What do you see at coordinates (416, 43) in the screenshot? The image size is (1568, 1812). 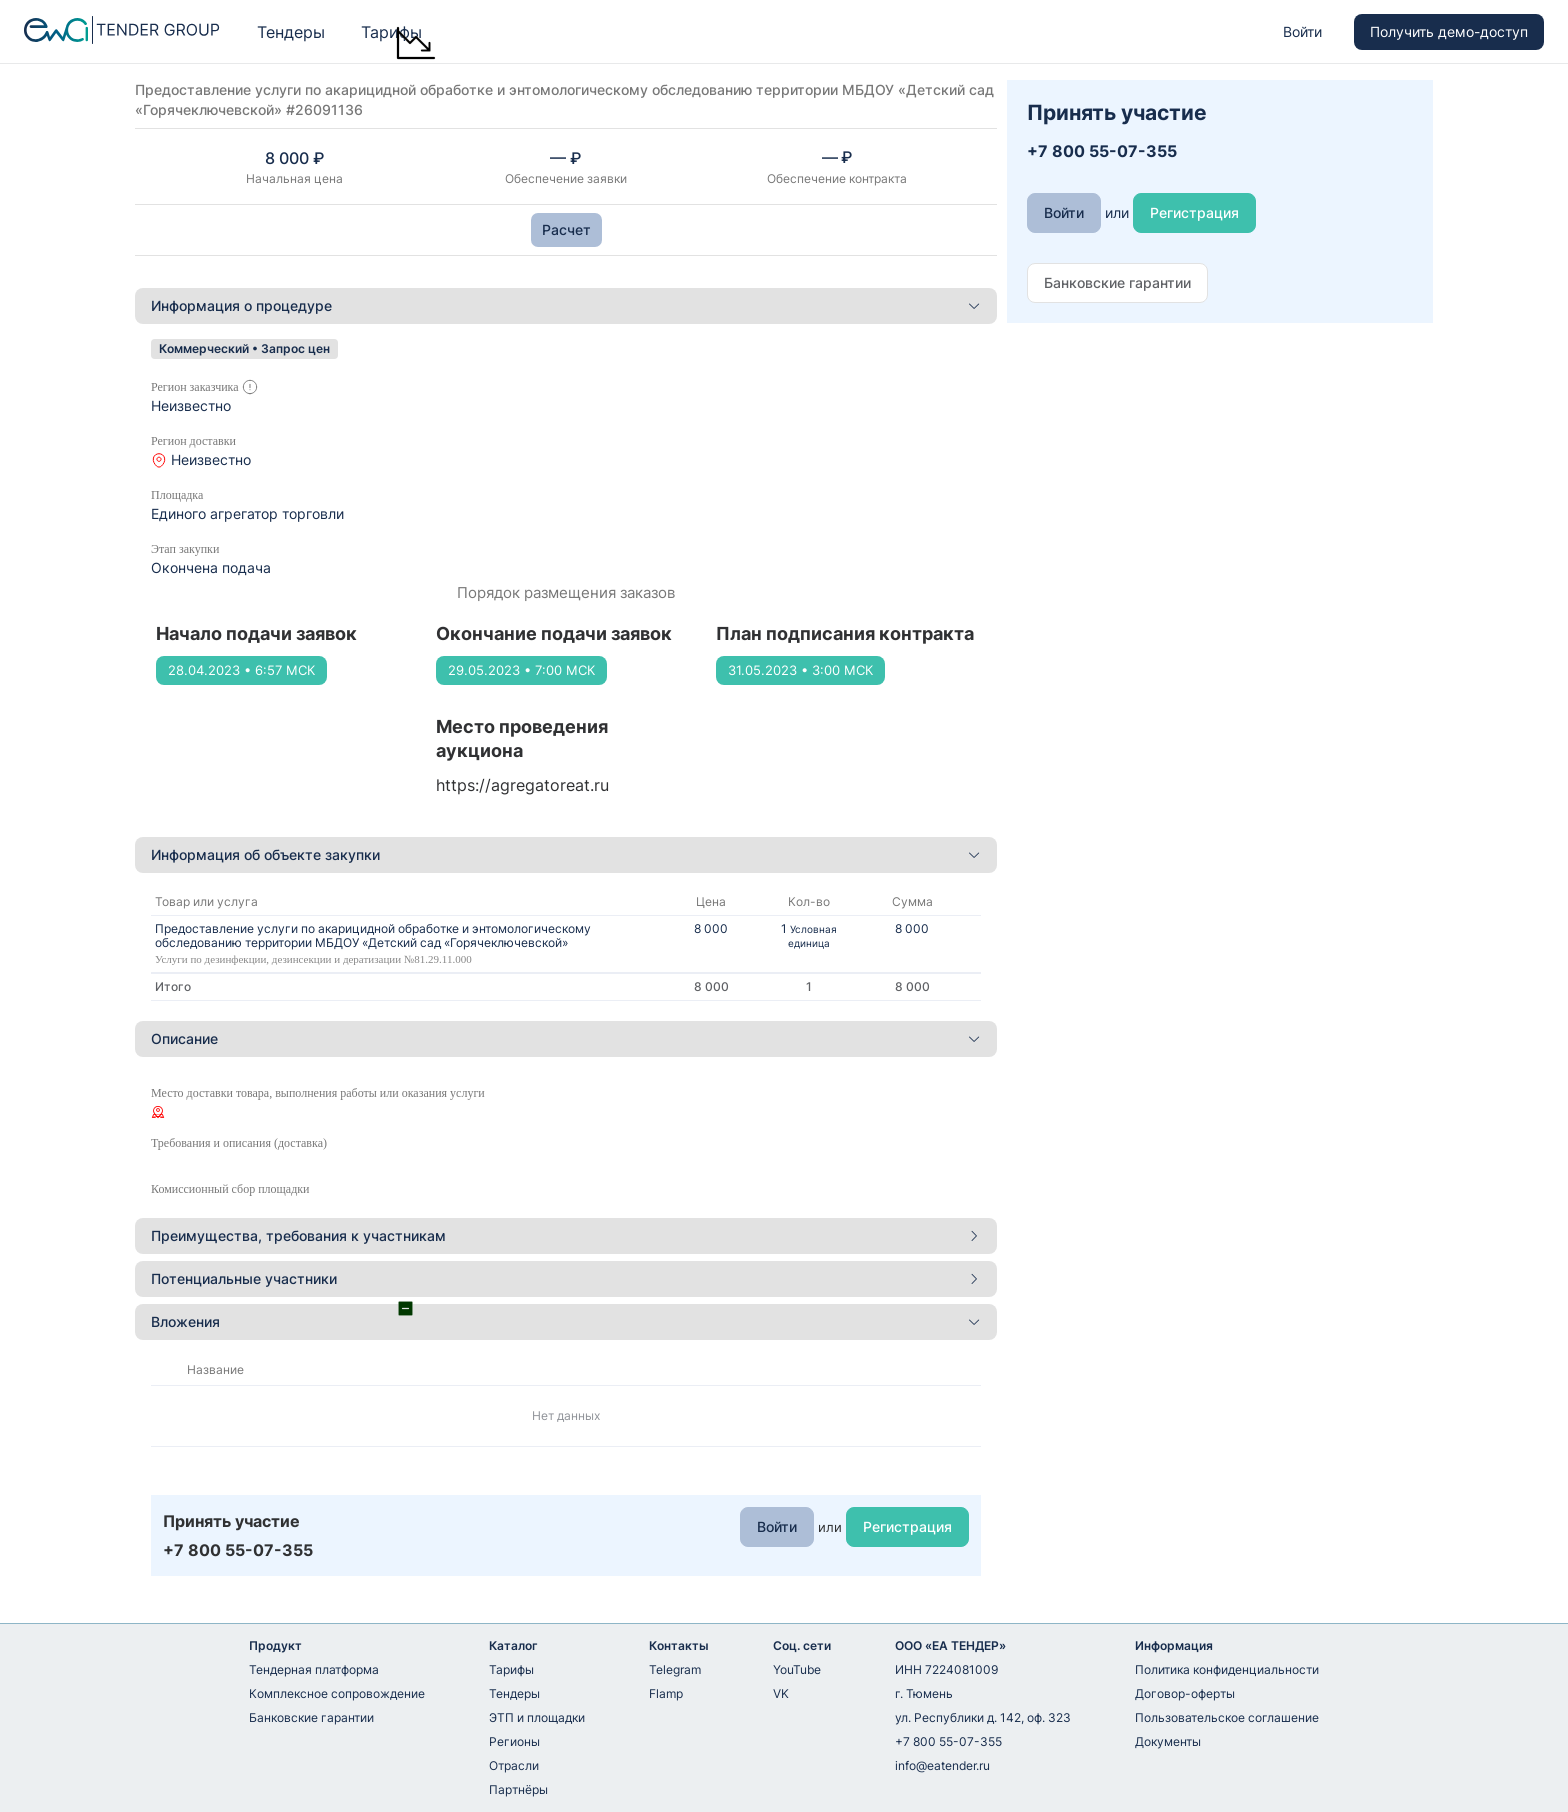 I see `view declining metrics or trends` at bounding box center [416, 43].